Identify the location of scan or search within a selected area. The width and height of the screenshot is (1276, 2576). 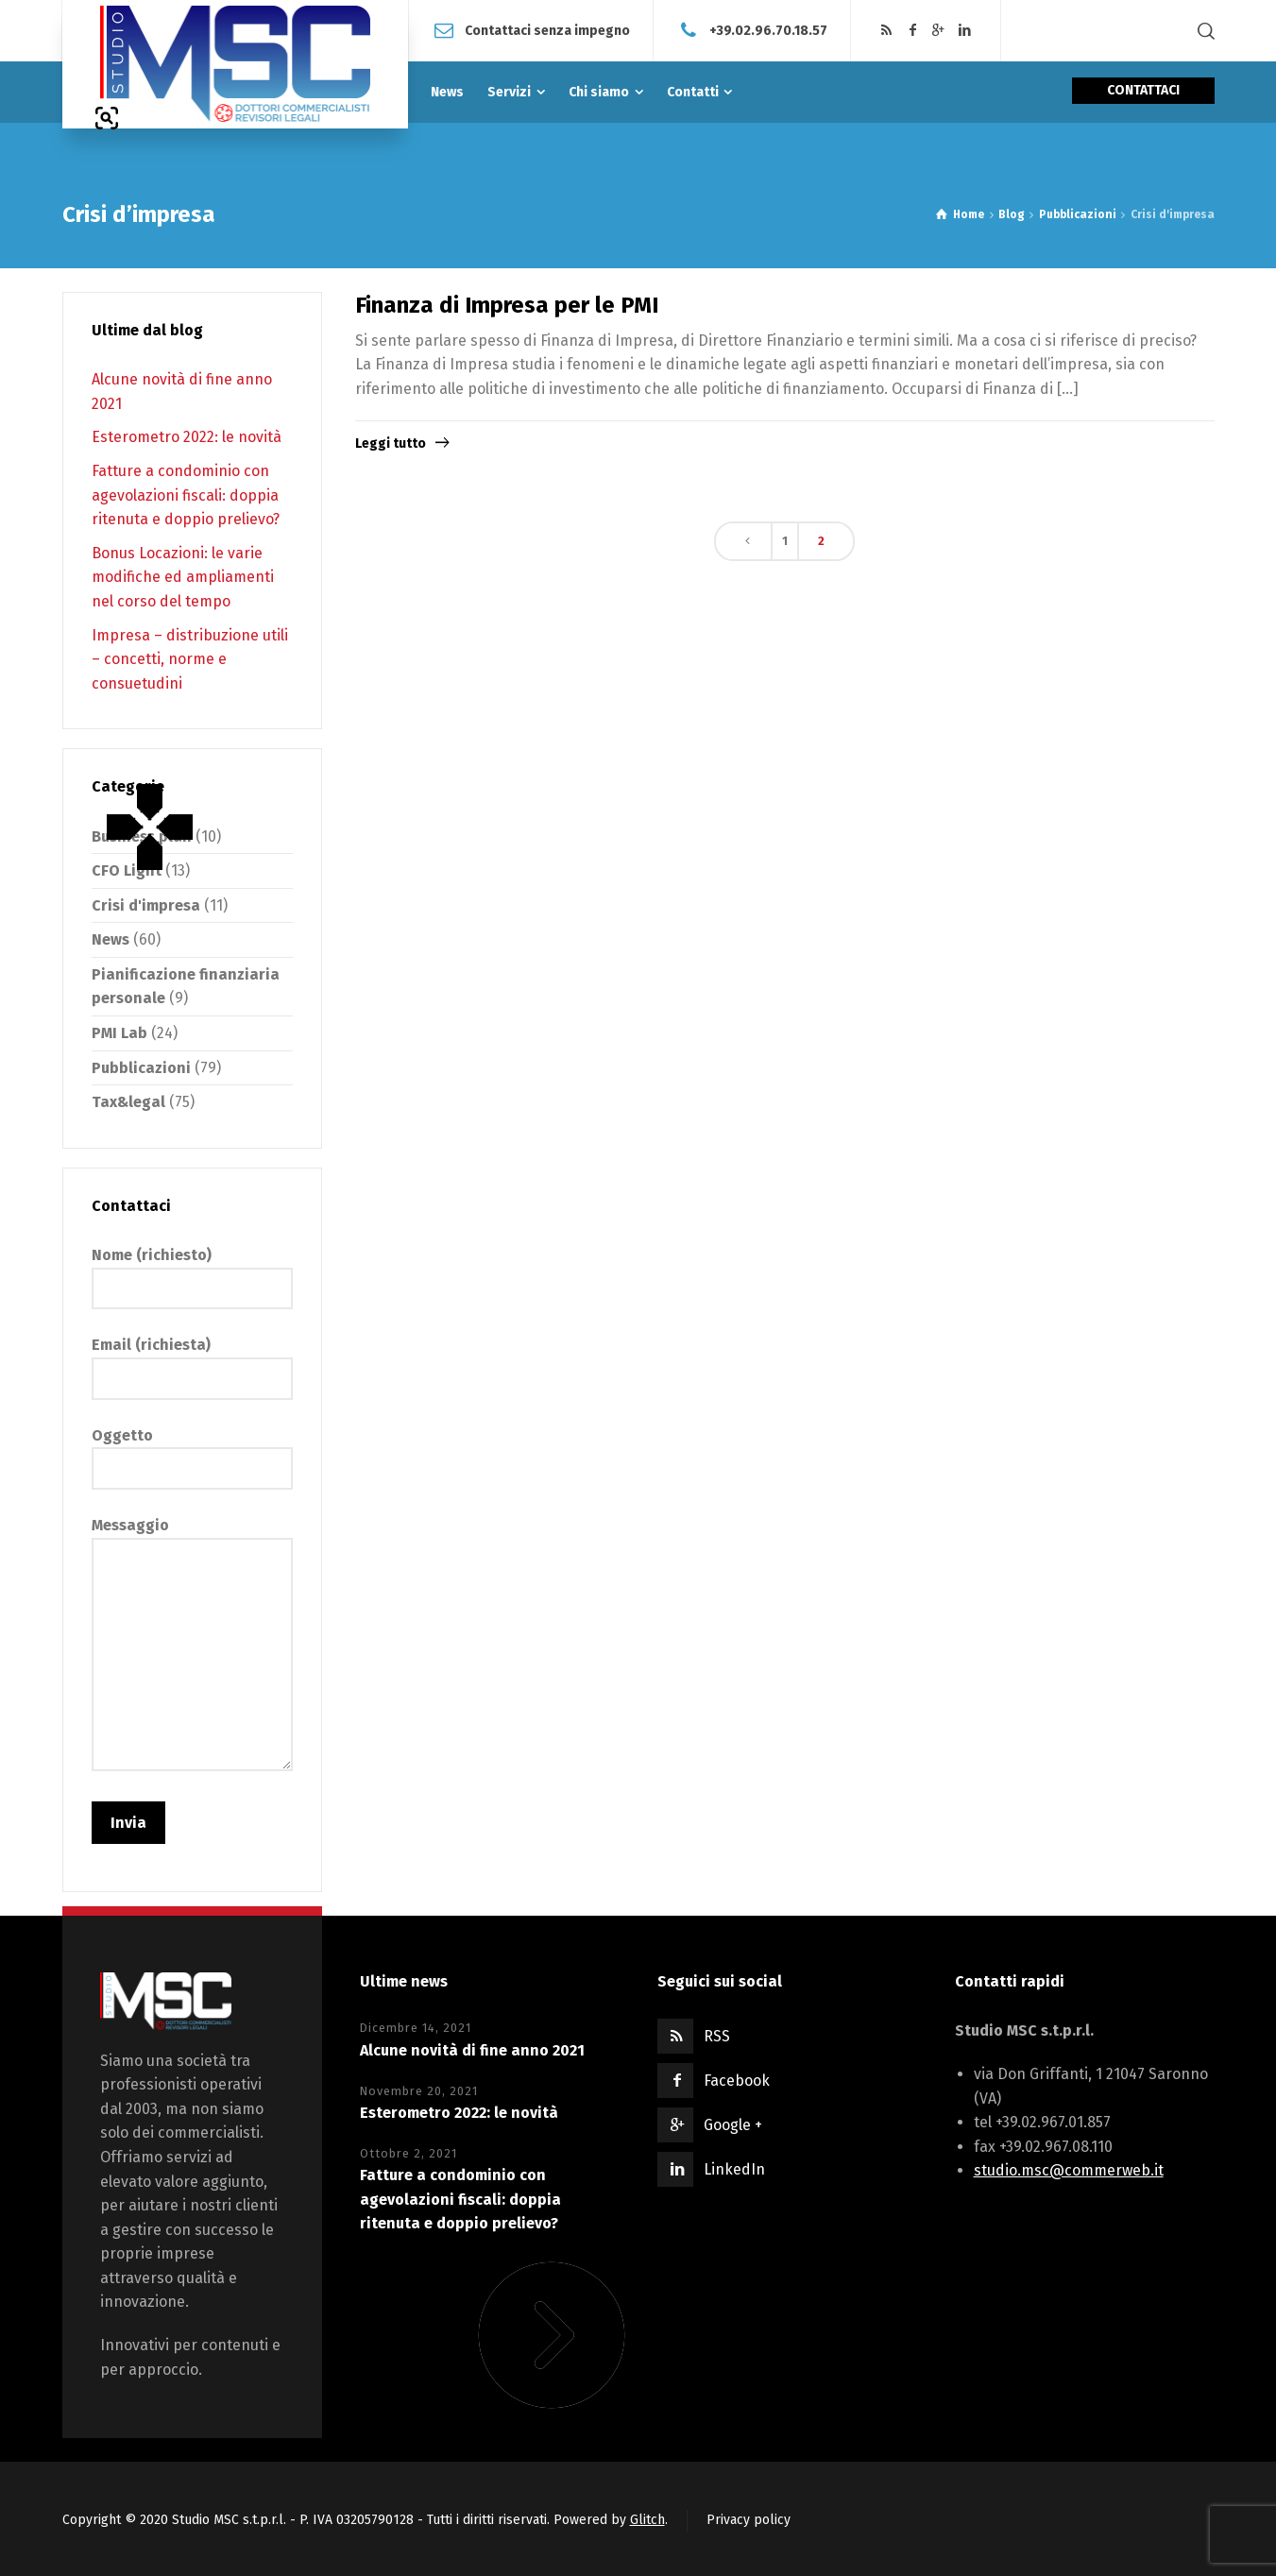
(107, 118).